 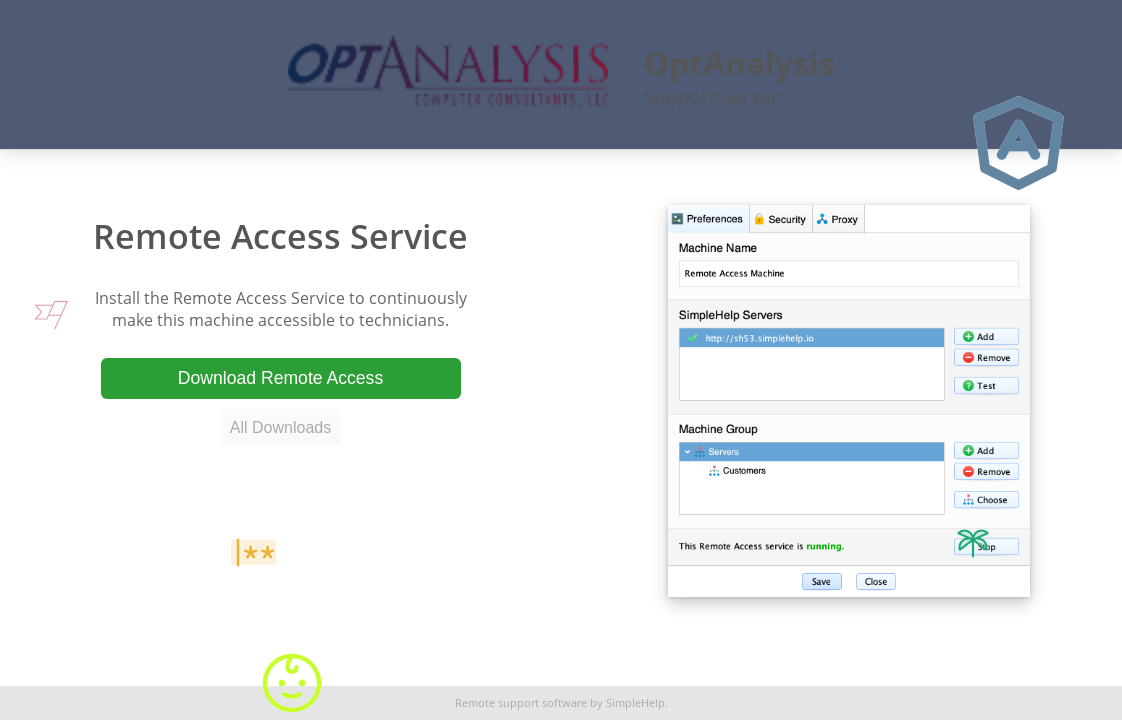 I want to click on Angular framework logo, so click(x=1018, y=141).